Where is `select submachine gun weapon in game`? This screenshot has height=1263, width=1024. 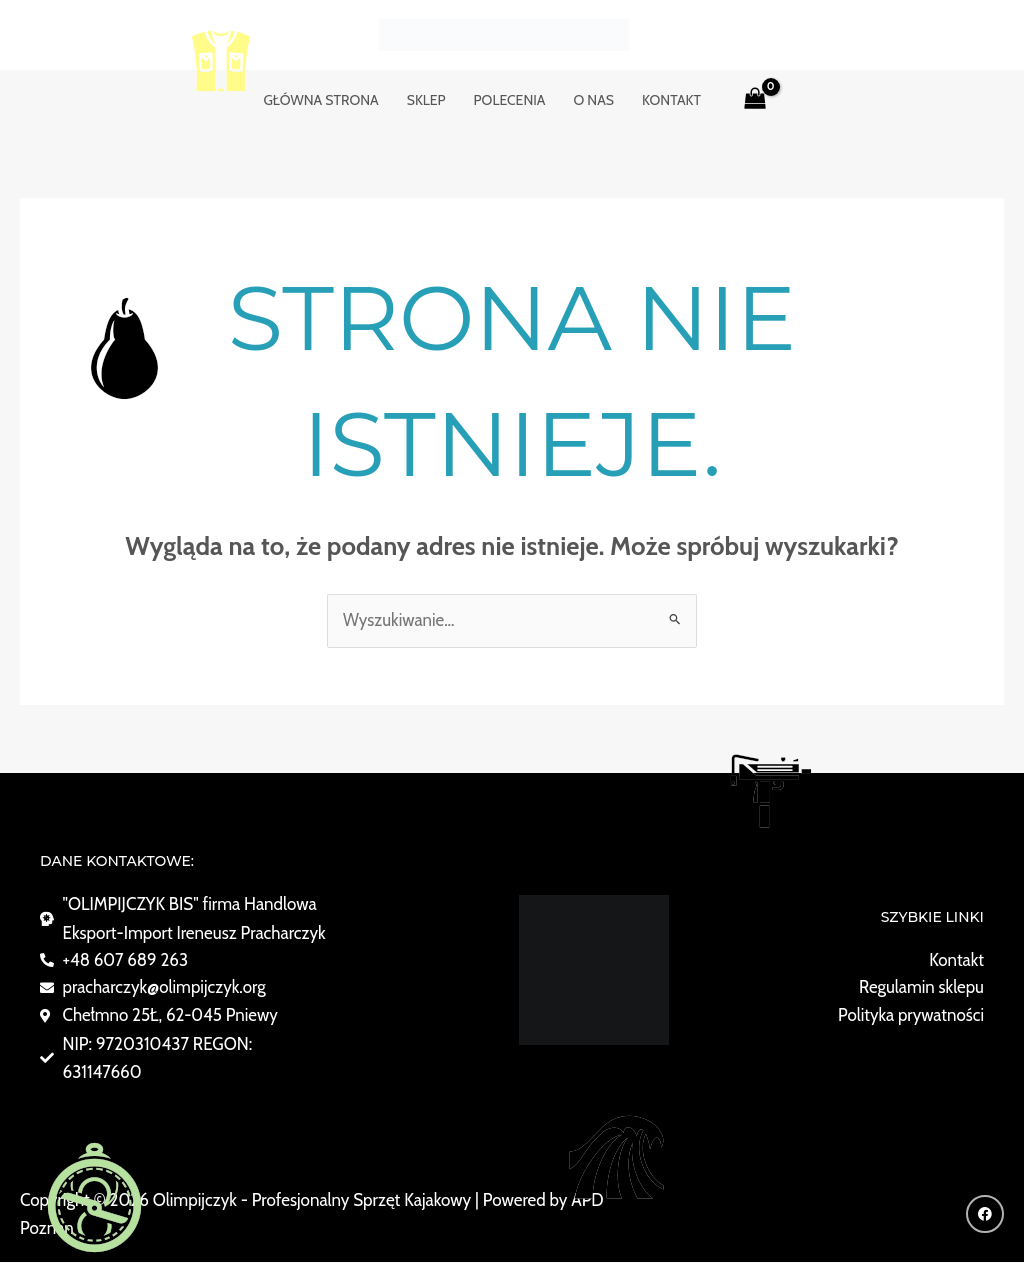
select submachine gun weapon in game is located at coordinates (771, 791).